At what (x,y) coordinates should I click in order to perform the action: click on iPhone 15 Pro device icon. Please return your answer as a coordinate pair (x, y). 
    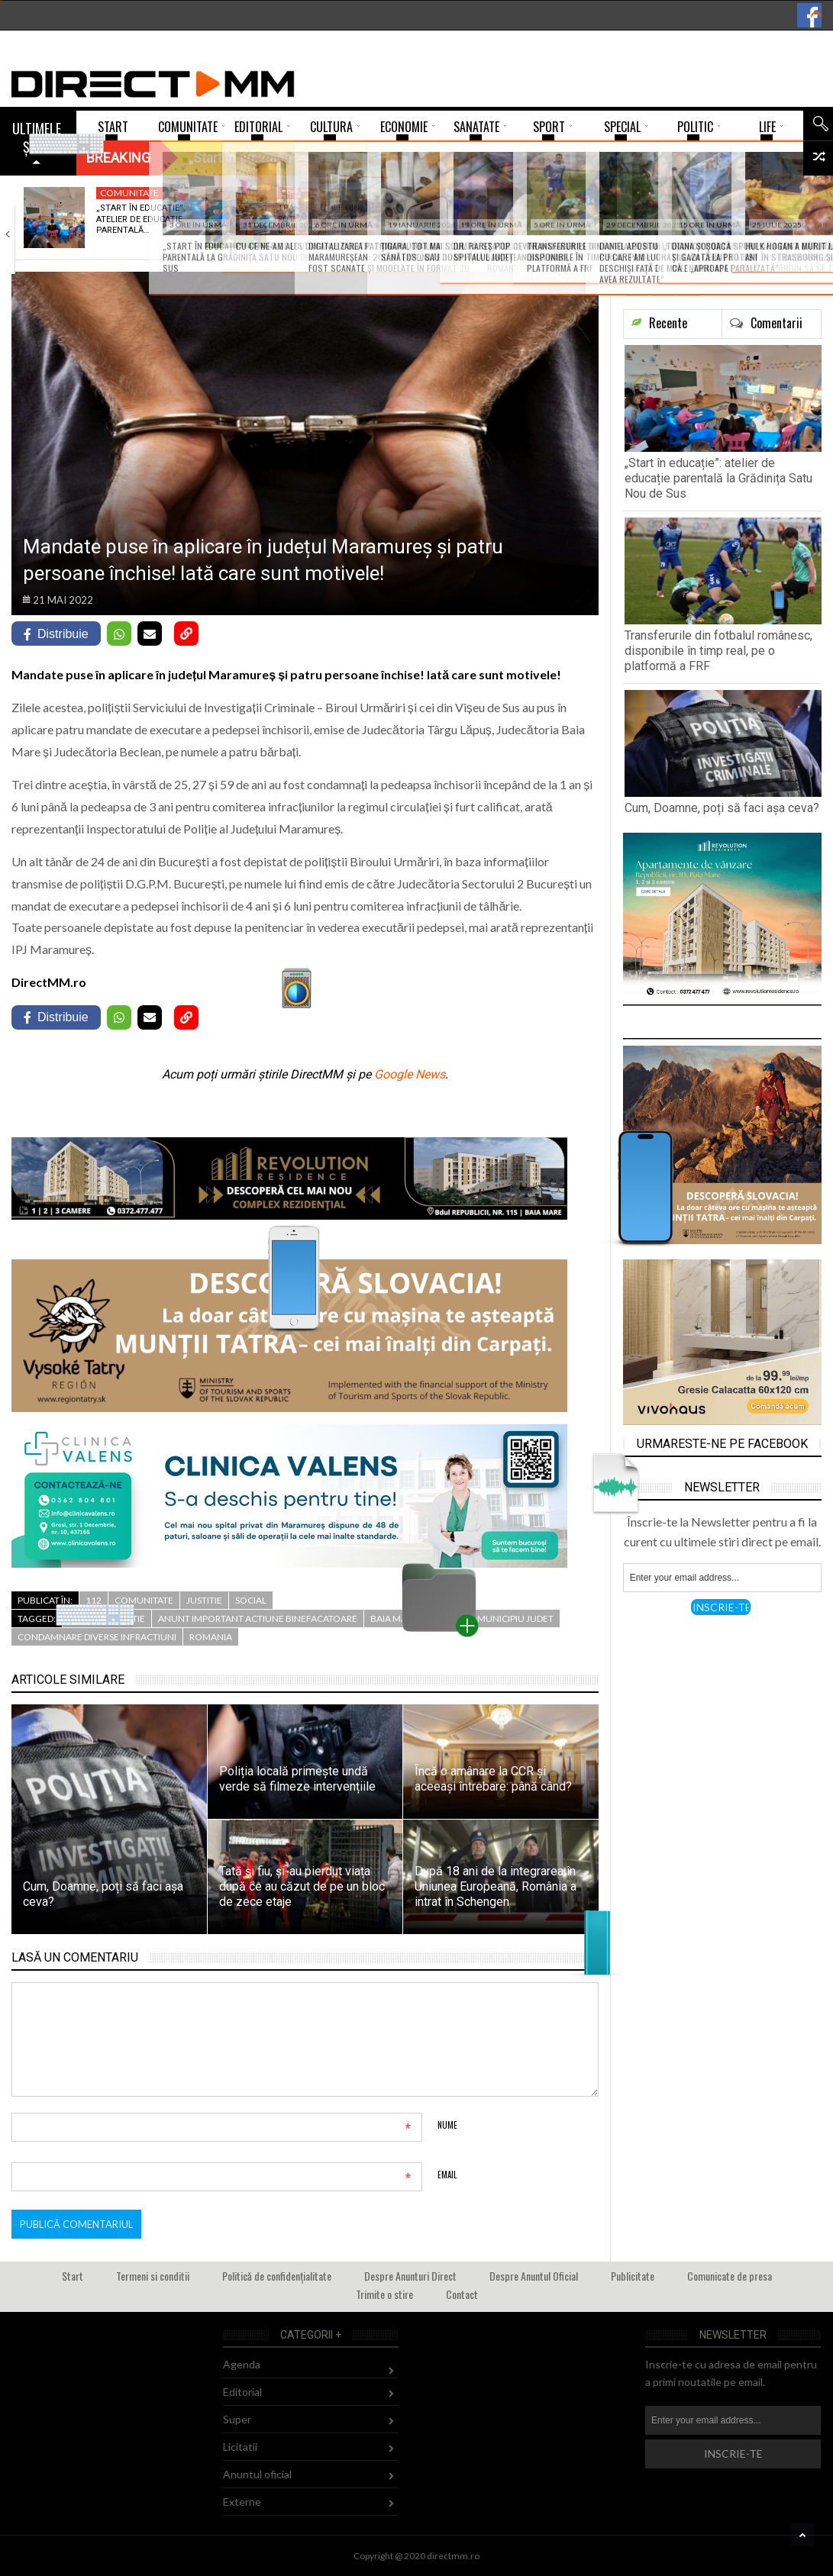
    Looking at the image, I should click on (645, 1188).